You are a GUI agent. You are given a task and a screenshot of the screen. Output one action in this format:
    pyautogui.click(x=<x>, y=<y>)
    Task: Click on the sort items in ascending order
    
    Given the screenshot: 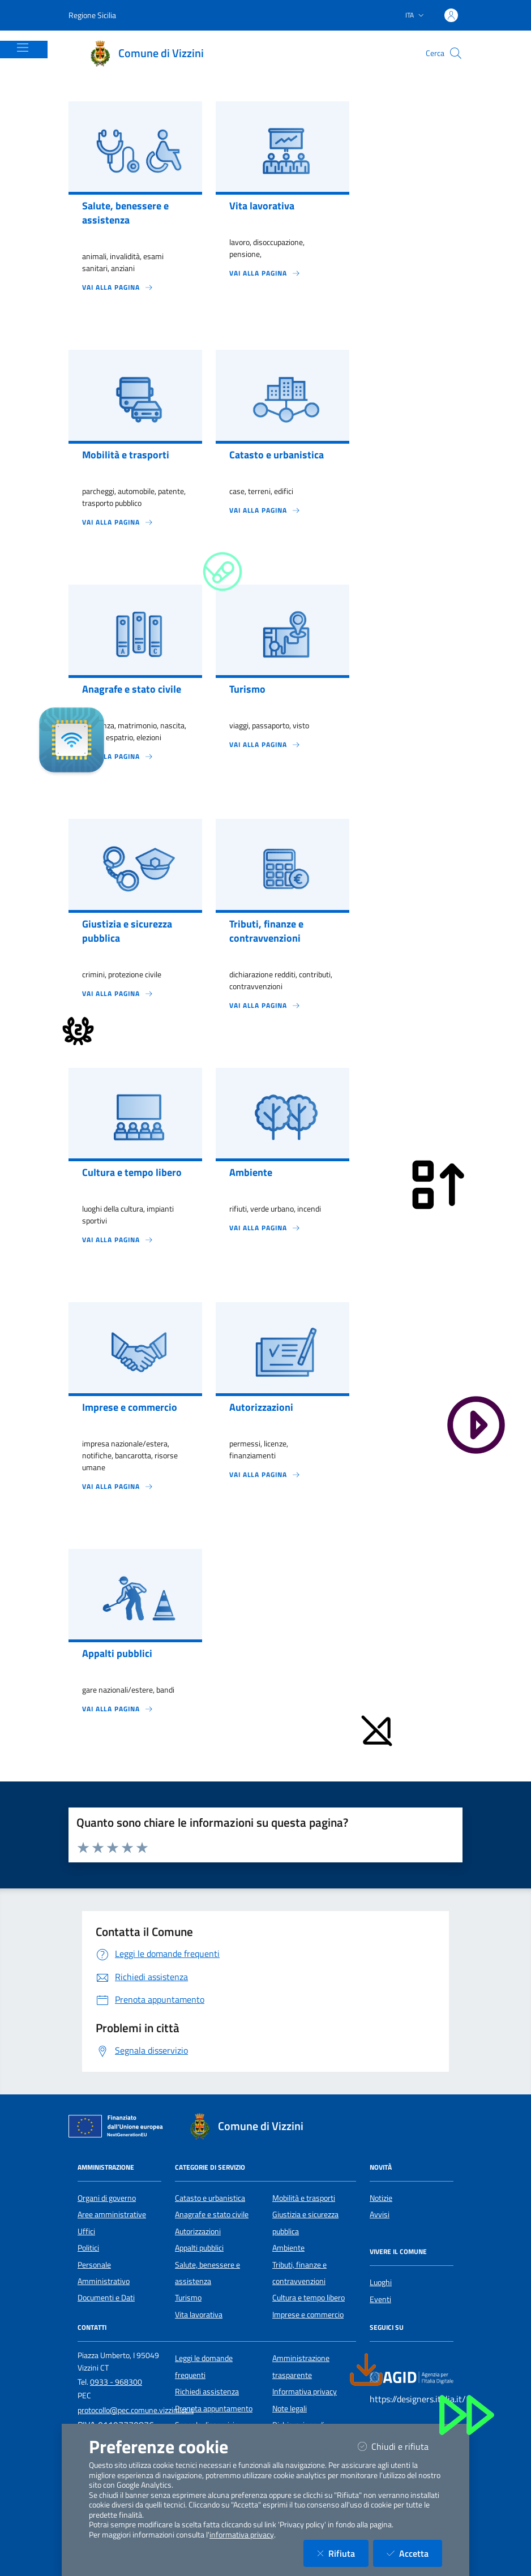 What is the action you would take?
    pyautogui.click(x=436, y=1184)
    